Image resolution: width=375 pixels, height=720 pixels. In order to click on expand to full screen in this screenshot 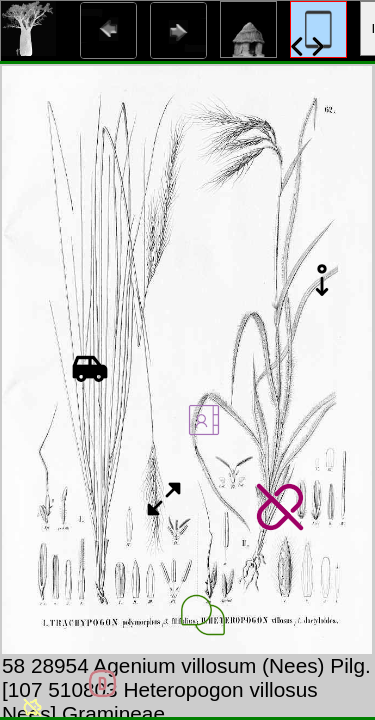, I will do `click(164, 499)`.